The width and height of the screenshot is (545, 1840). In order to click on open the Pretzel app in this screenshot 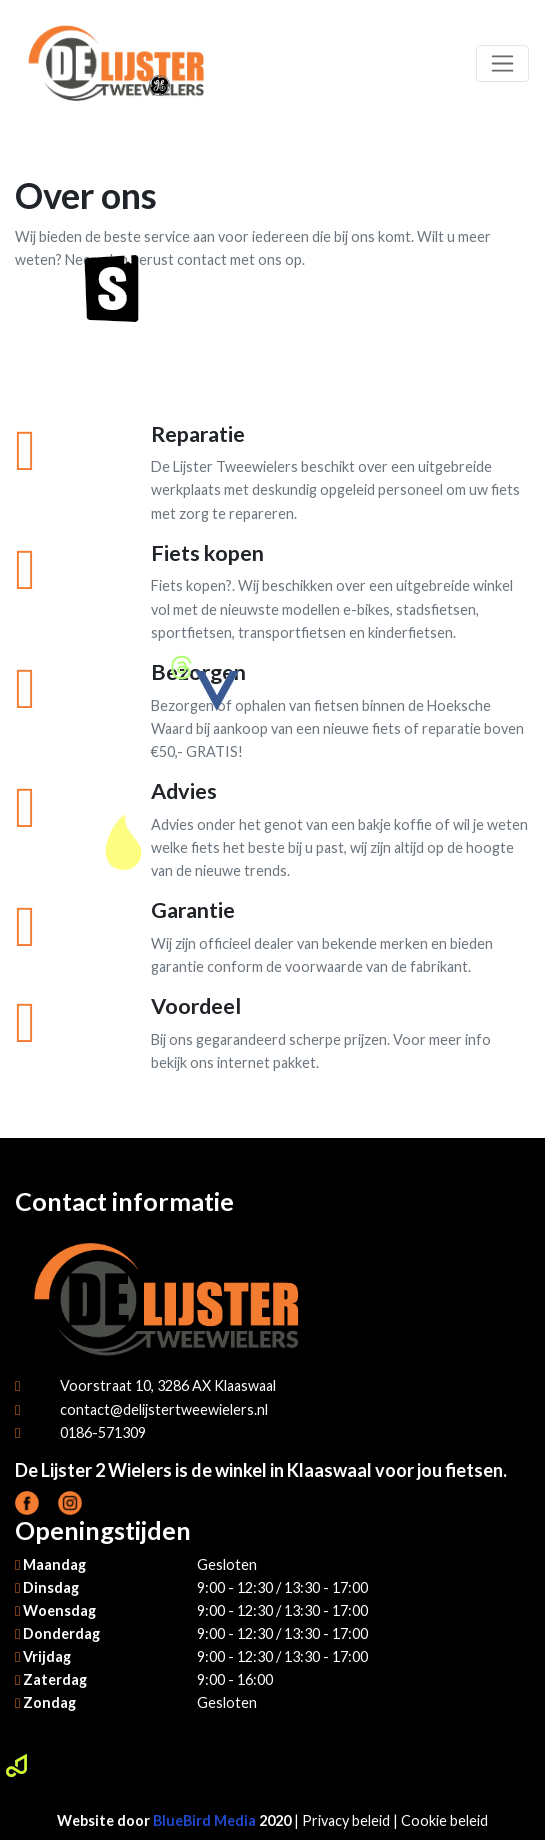, I will do `click(16, 1765)`.